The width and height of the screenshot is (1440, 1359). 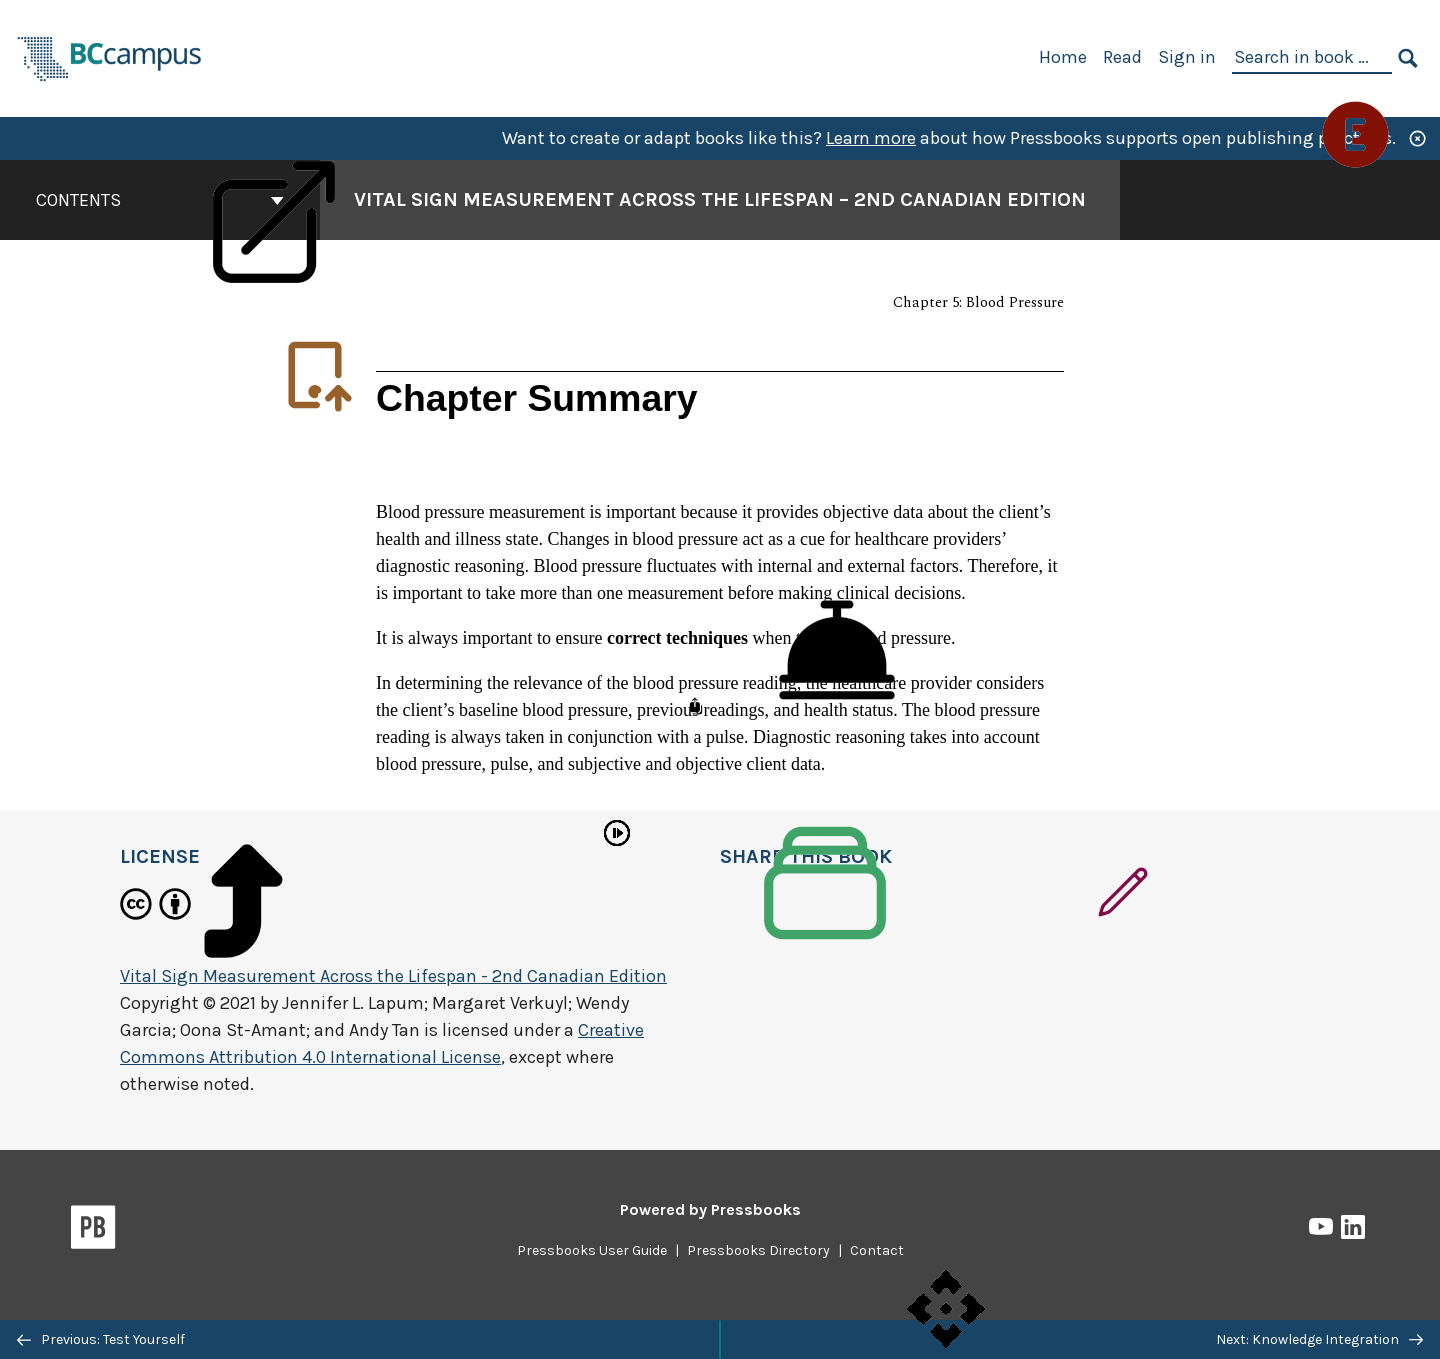 I want to click on request service or assistance, so click(x=837, y=654).